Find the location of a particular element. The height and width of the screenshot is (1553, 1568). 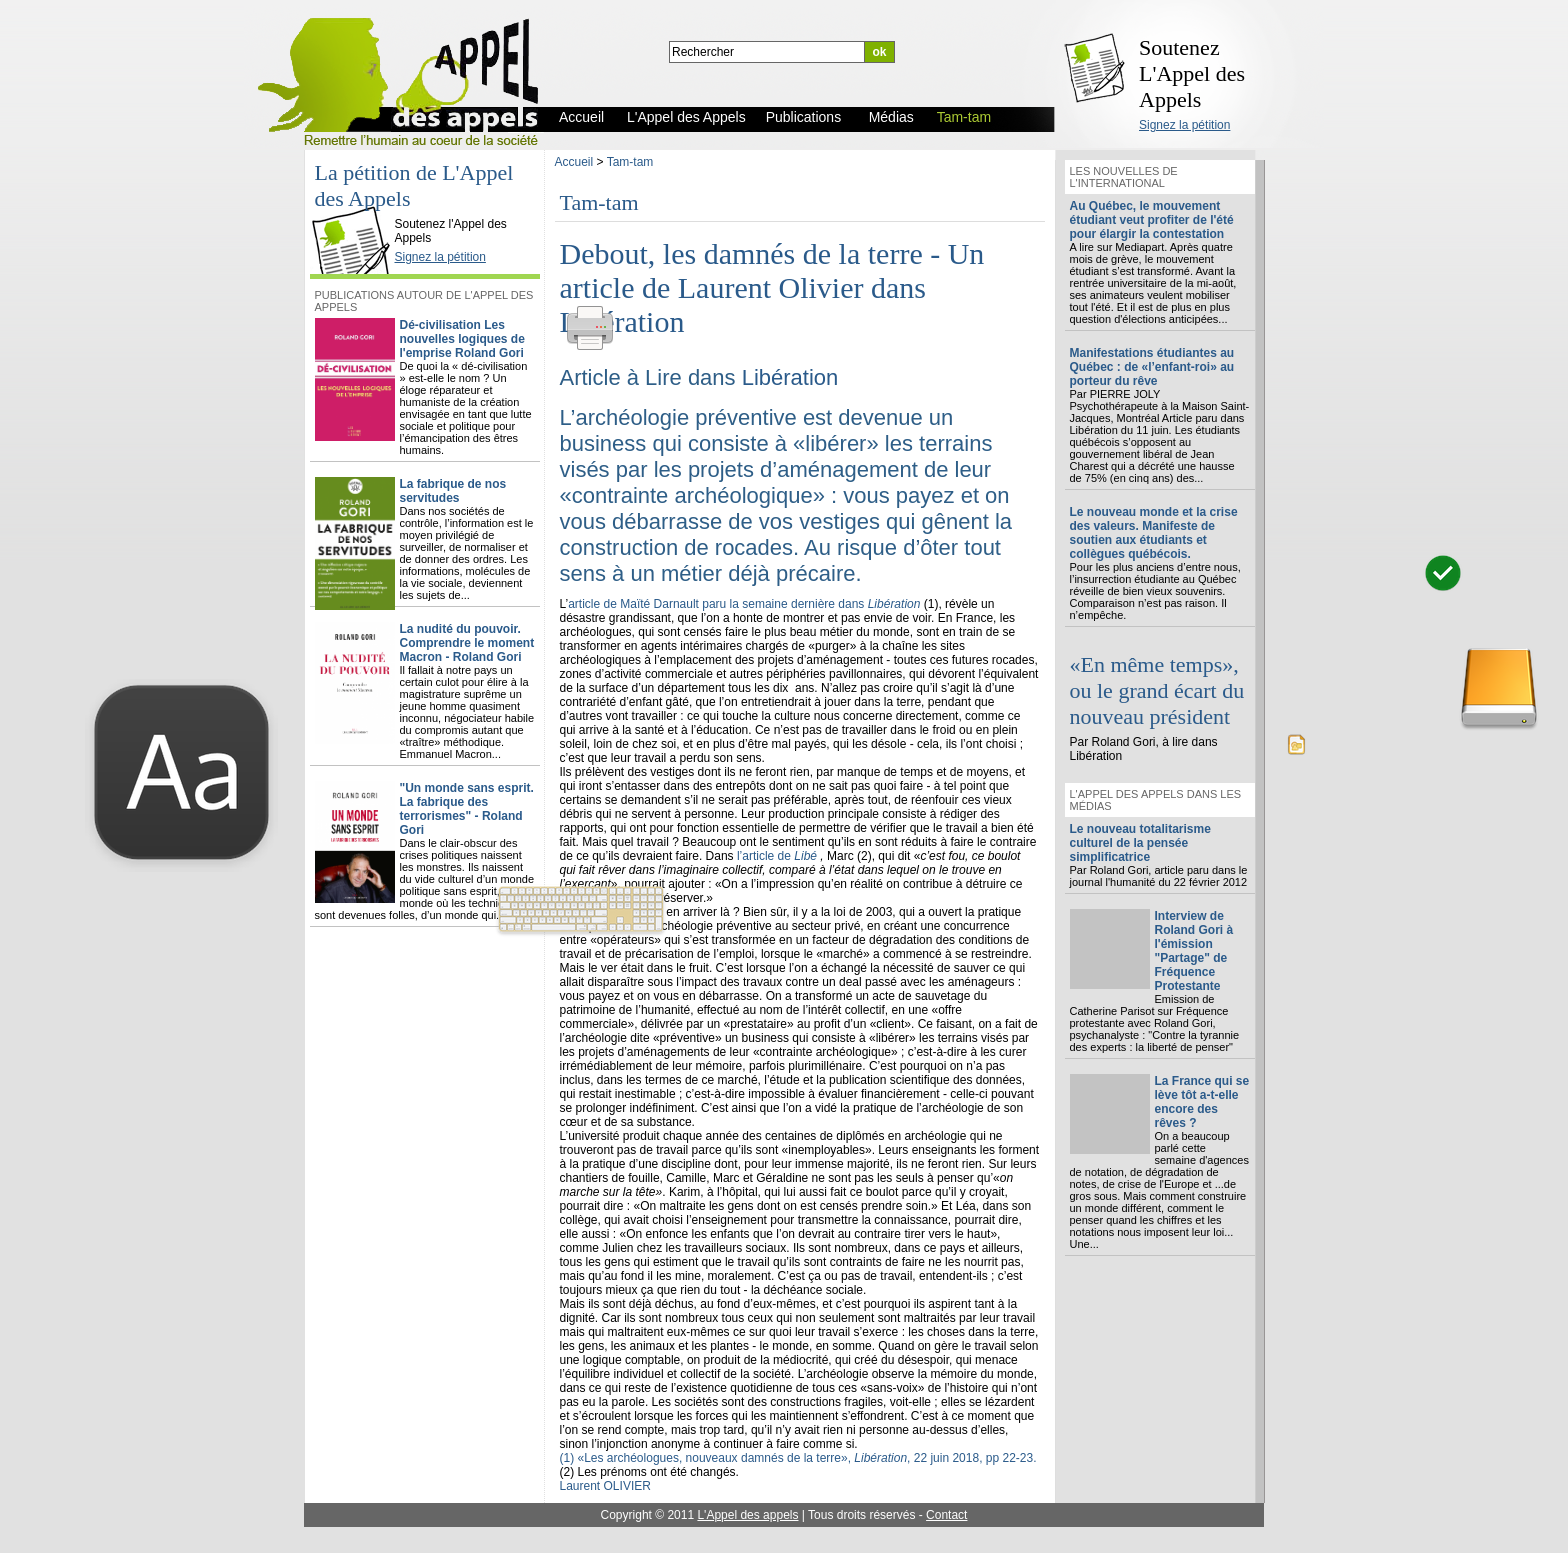

print the current file or document is located at coordinates (590, 328).